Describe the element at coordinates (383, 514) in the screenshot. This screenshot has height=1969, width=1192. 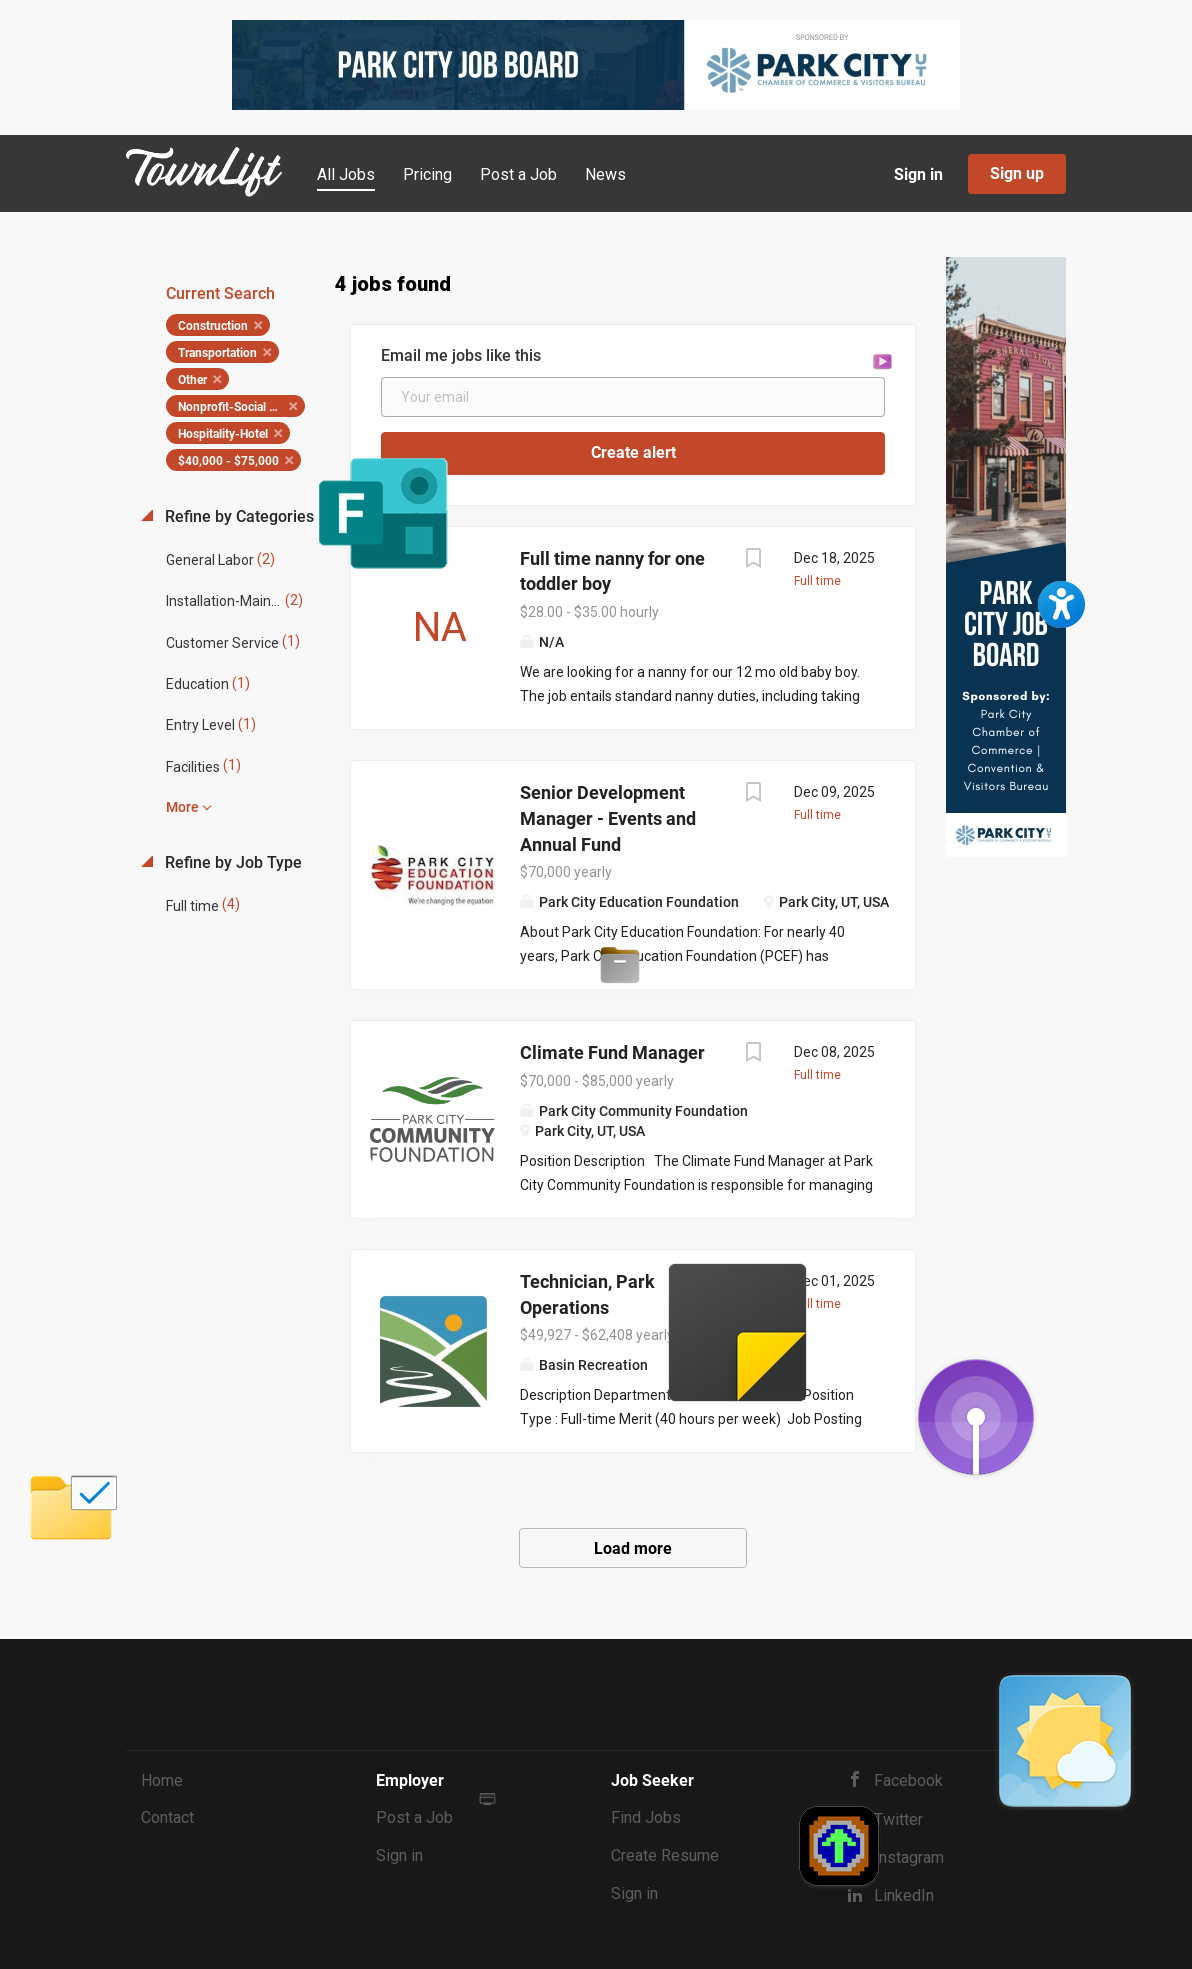
I see `open microsoft forms app` at that location.